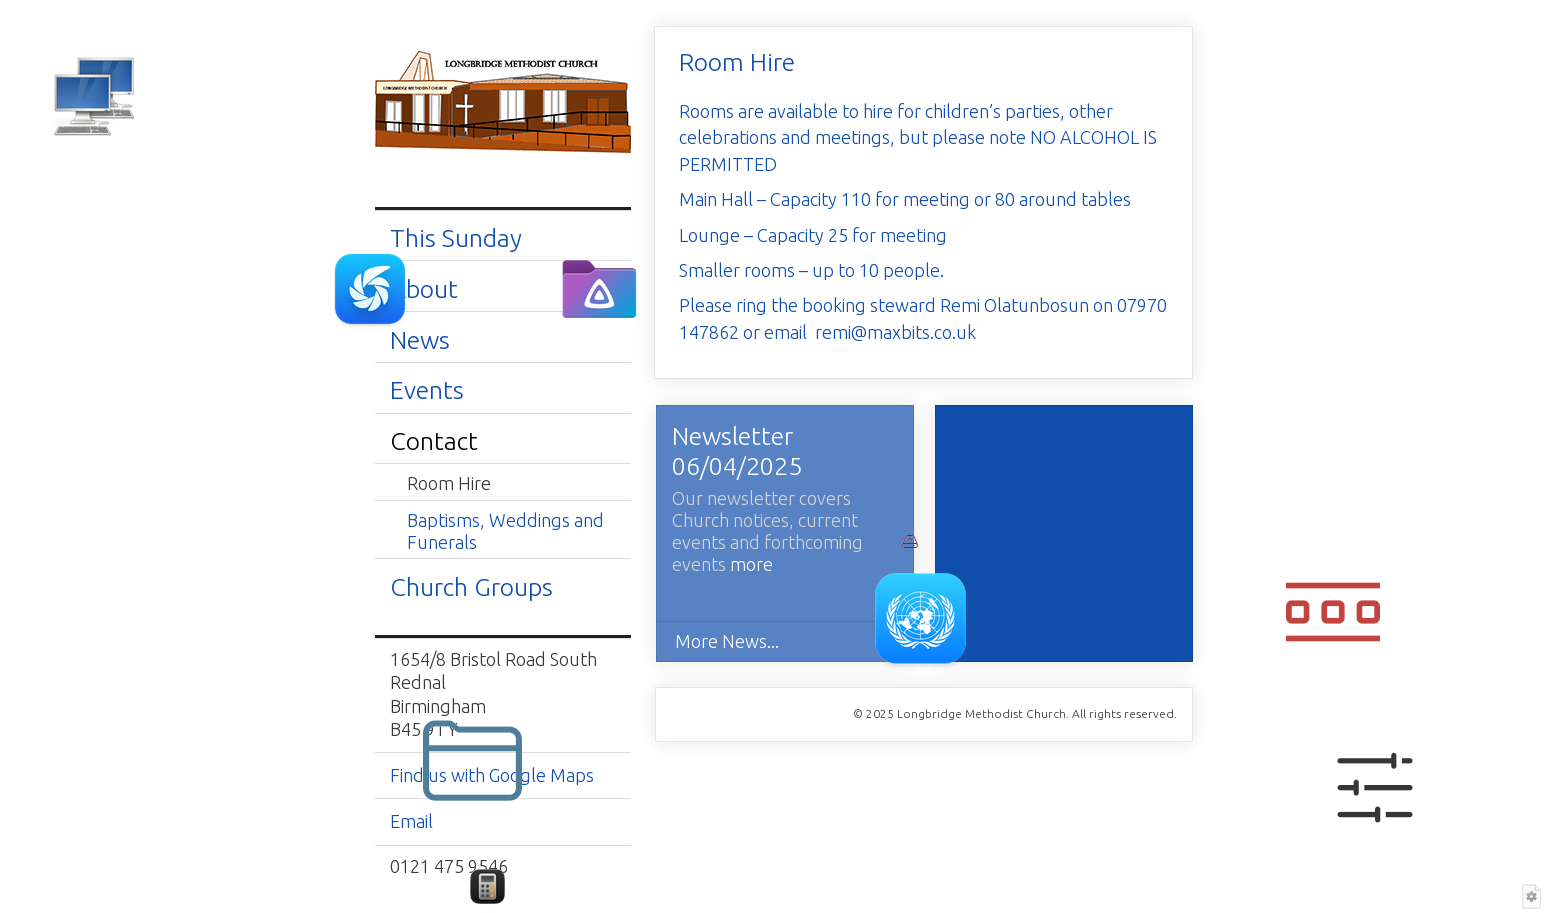  Describe the element at coordinates (910, 541) in the screenshot. I see `indicates a firewire-connected hard drive` at that location.